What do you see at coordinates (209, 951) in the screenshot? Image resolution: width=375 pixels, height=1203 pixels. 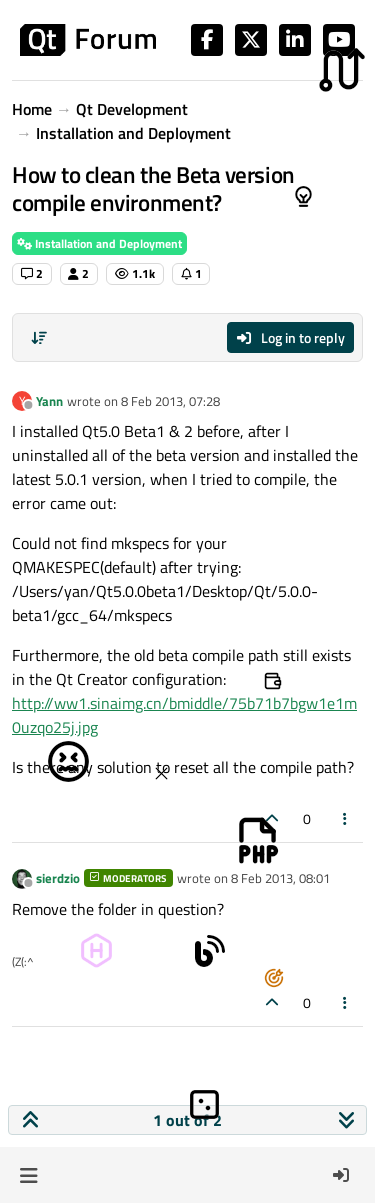 I see `access blog or publishing platform` at bounding box center [209, 951].